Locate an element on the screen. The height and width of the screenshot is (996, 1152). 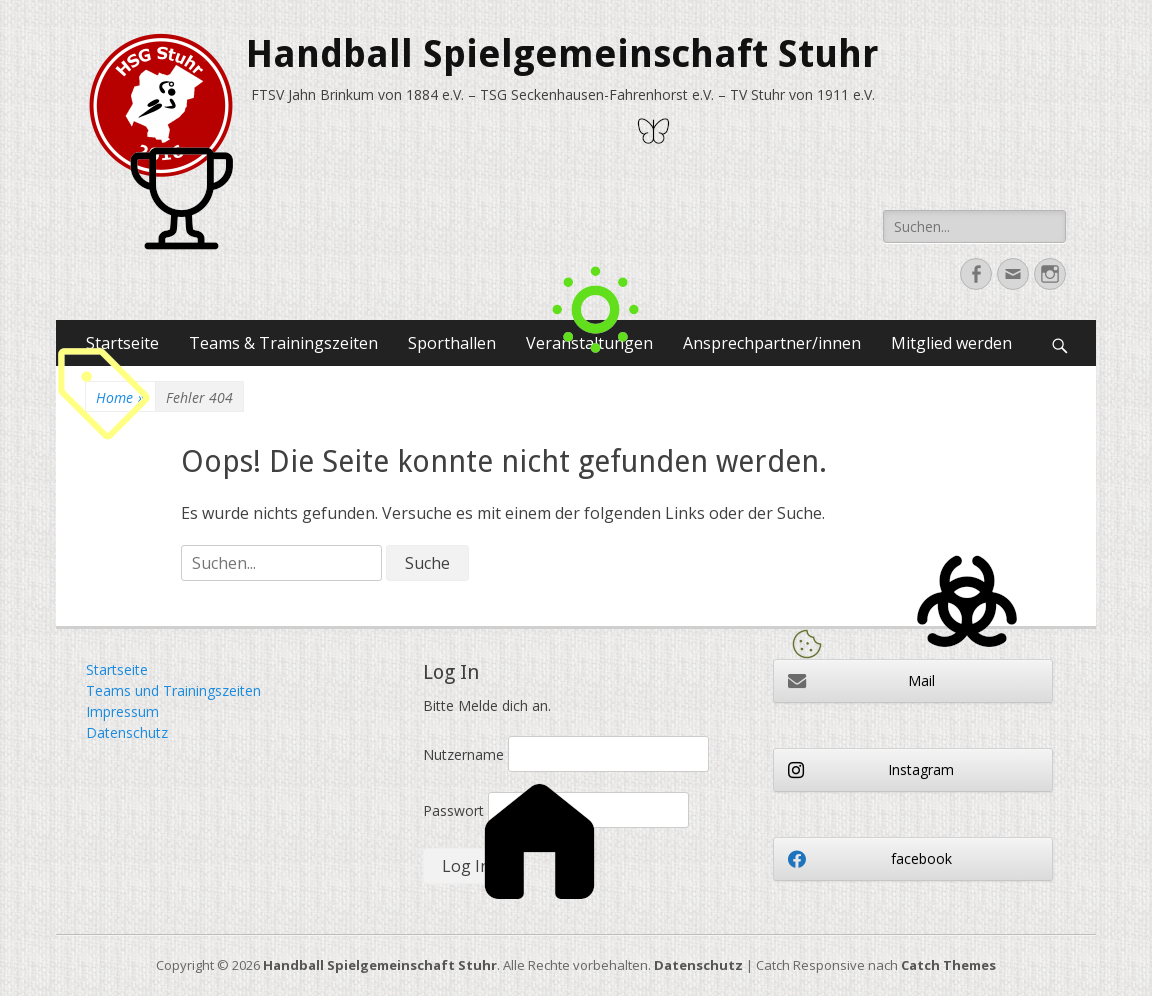
indicates a nature or wildlife category is located at coordinates (653, 130).